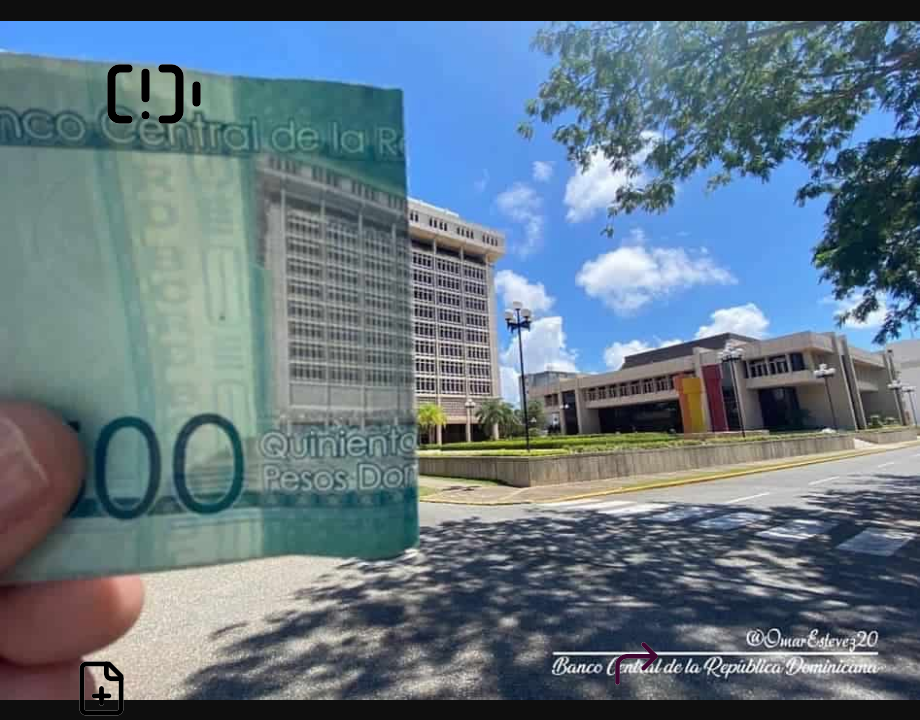  I want to click on create a new file, so click(101, 688).